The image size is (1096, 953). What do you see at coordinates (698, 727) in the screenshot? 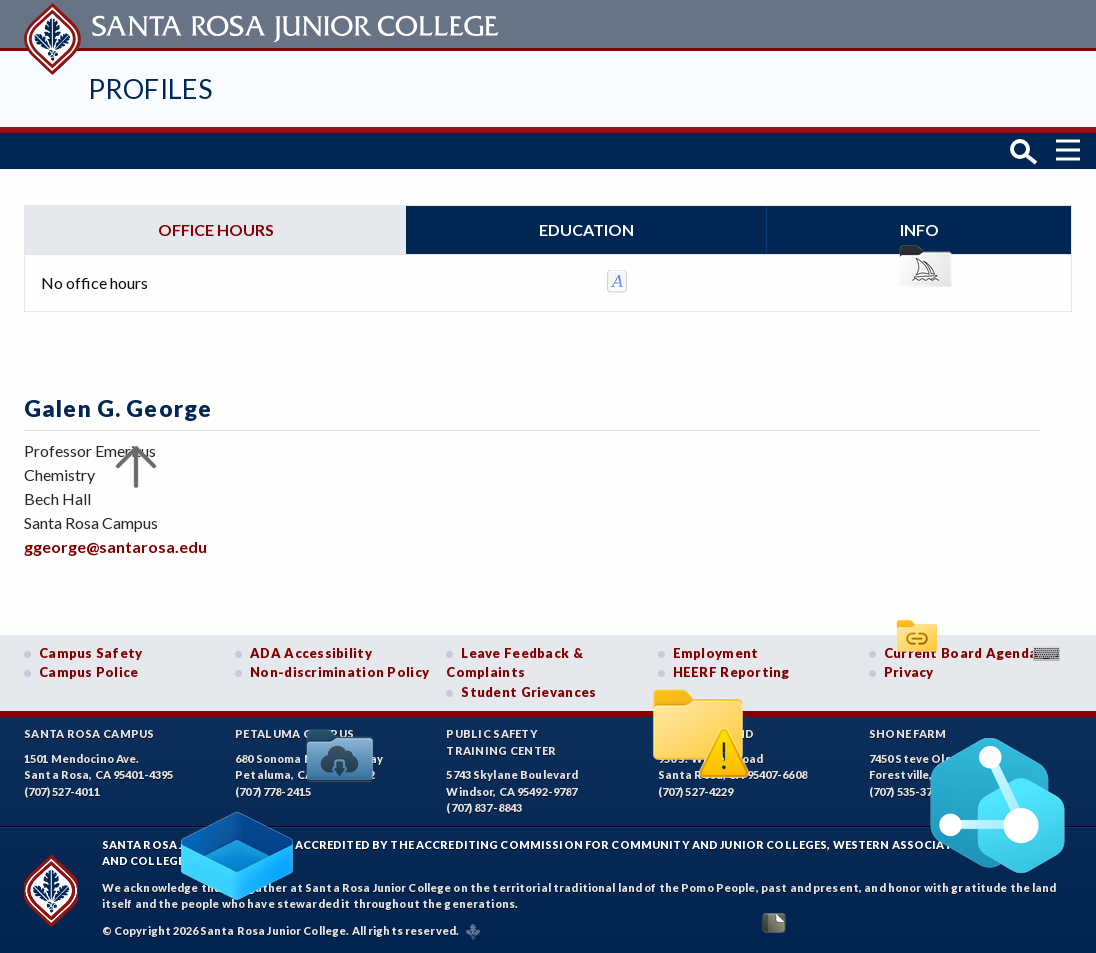
I see `folder contains items with warnings or errors` at bounding box center [698, 727].